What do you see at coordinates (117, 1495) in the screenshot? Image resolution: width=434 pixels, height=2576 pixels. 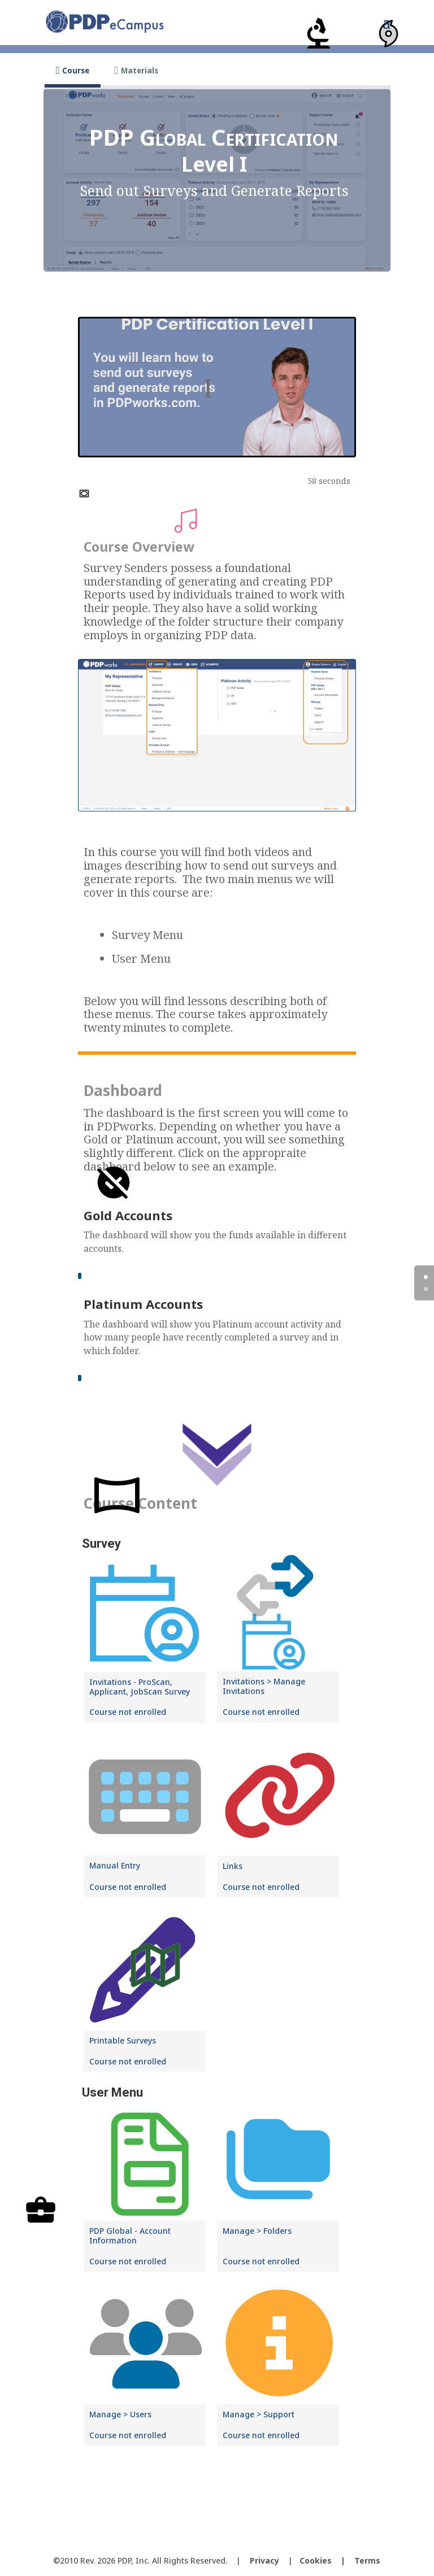 I see `switch to horizontal panorama mode` at bounding box center [117, 1495].